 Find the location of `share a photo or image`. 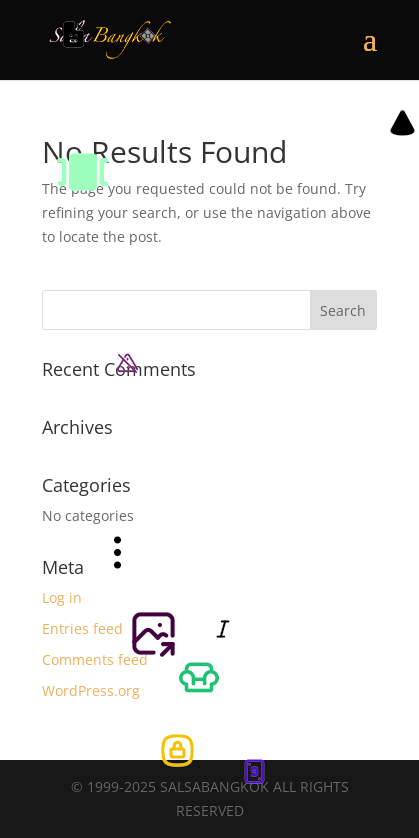

share a photo or image is located at coordinates (153, 633).